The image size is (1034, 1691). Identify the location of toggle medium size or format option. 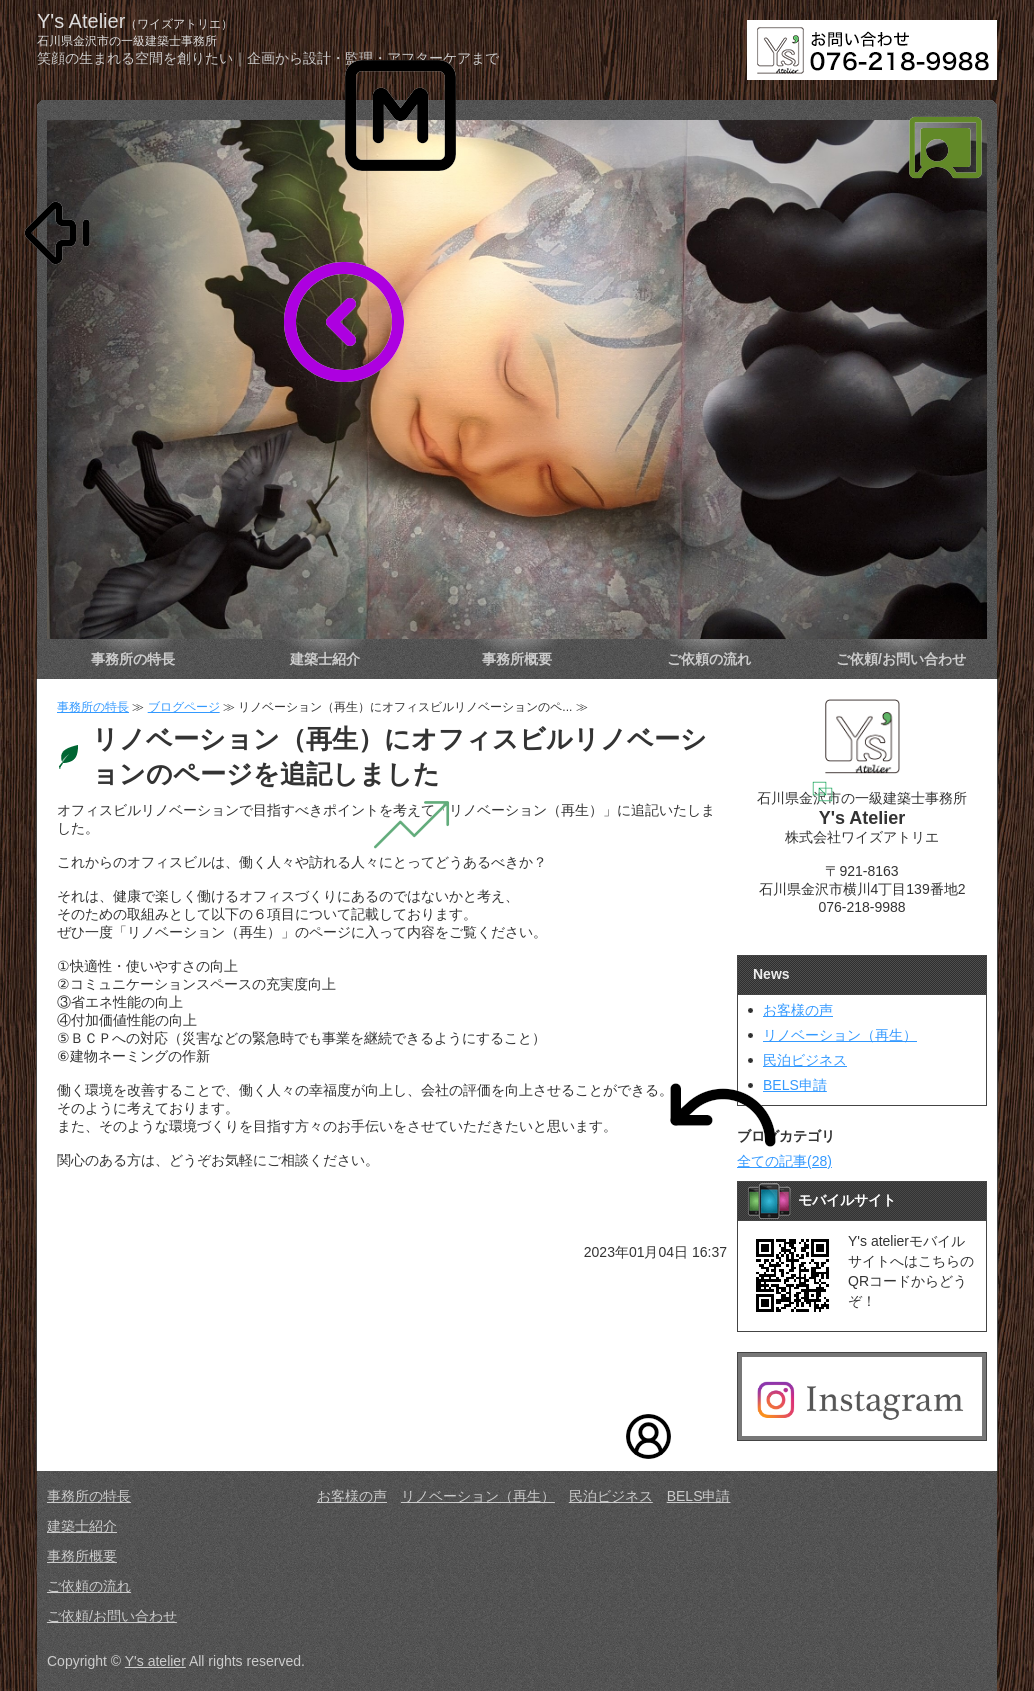
(400, 115).